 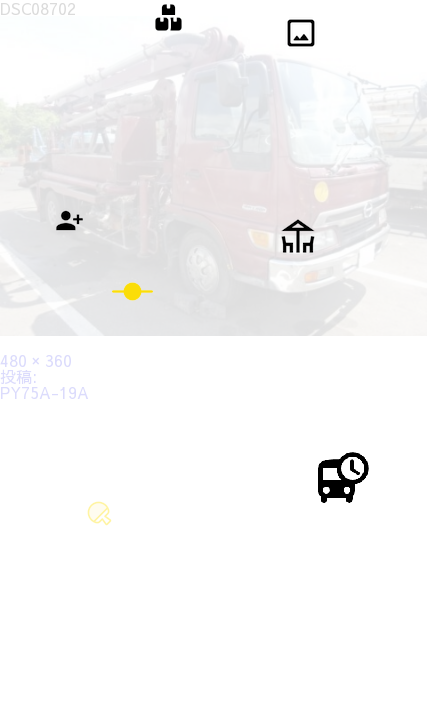 I want to click on access outdoor or patio-related features, so click(x=298, y=236).